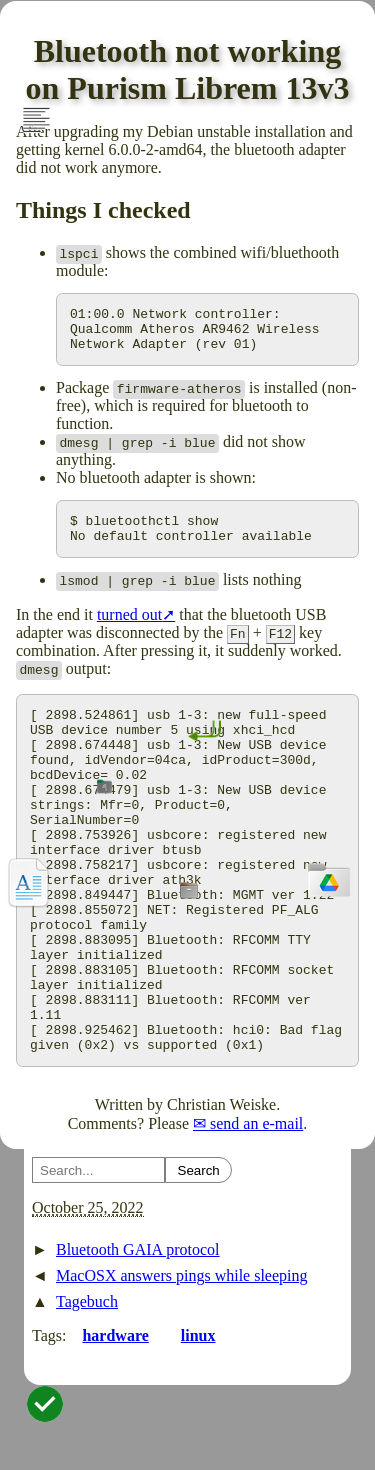 Image resolution: width=375 pixels, height=1470 pixels. I want to click on open google drive folder, so click(329, 881).